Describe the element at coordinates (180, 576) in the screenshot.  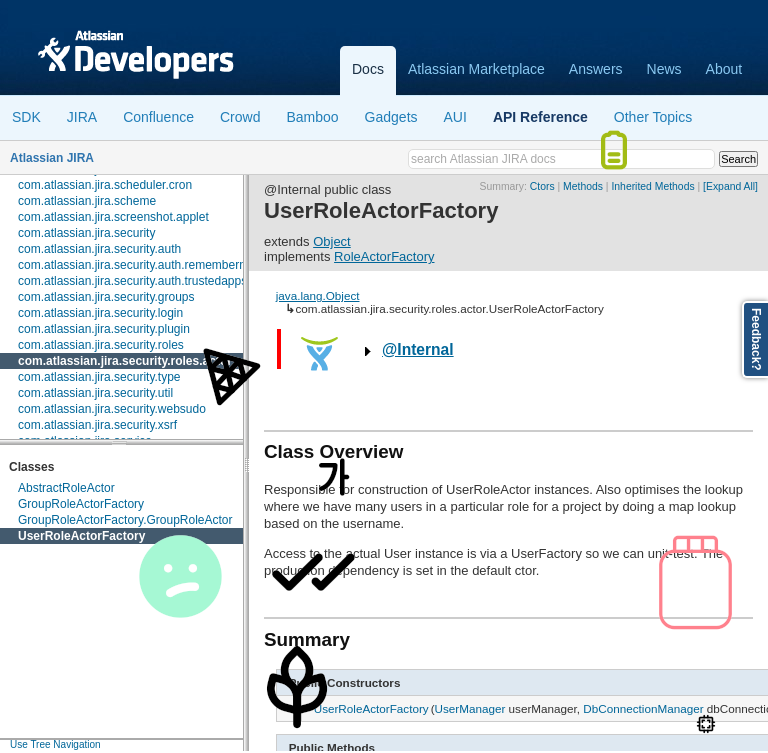
I see `indicates a confused or uncertain state` at that location.